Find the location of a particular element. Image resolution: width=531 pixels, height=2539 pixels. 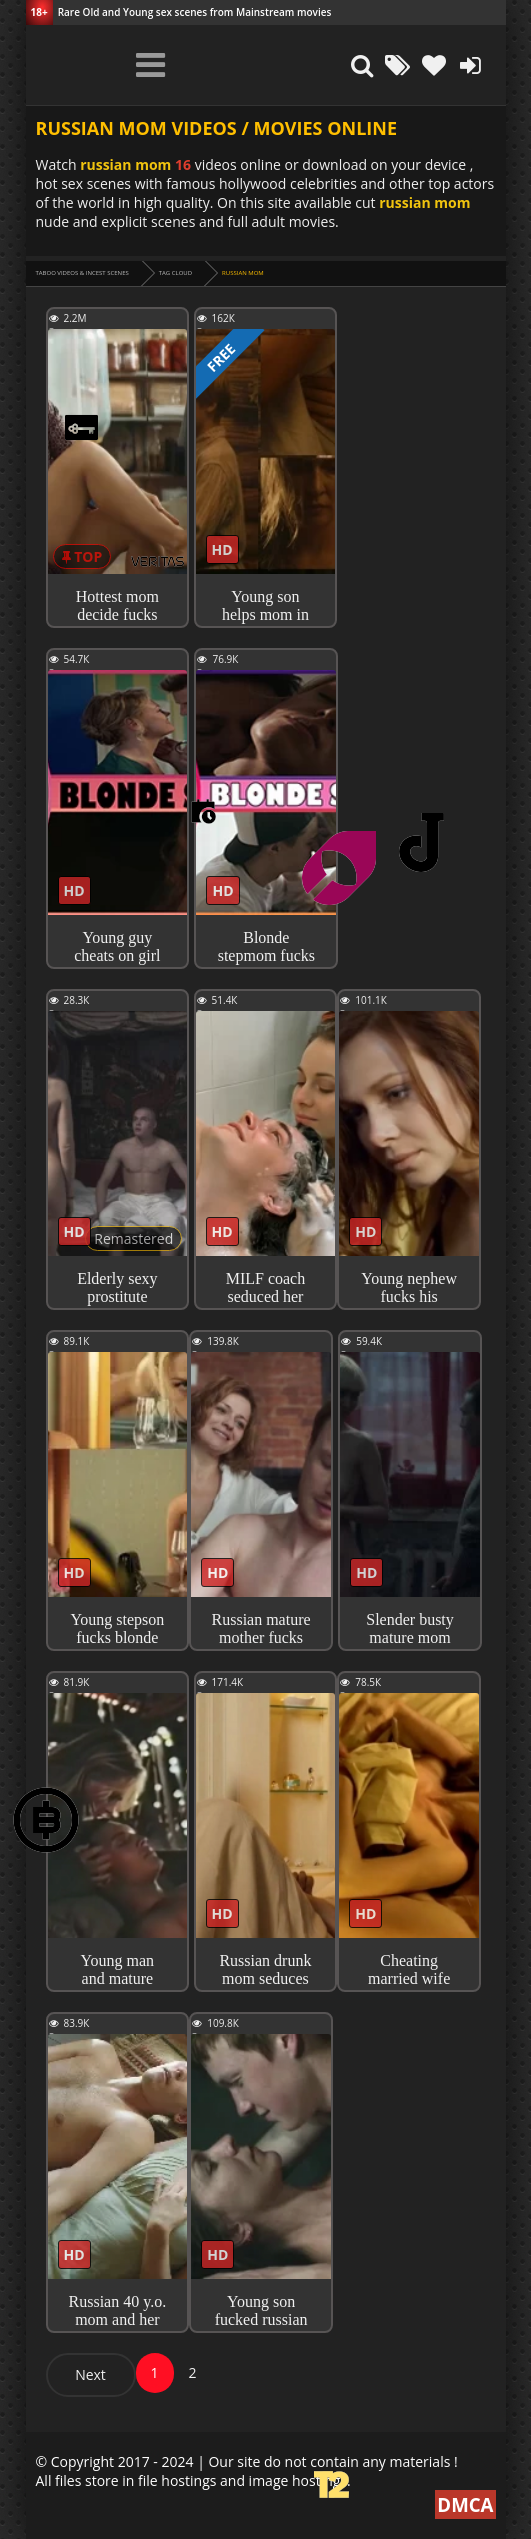

visit mintlify documentation platform is located at coordinates (339, 868).